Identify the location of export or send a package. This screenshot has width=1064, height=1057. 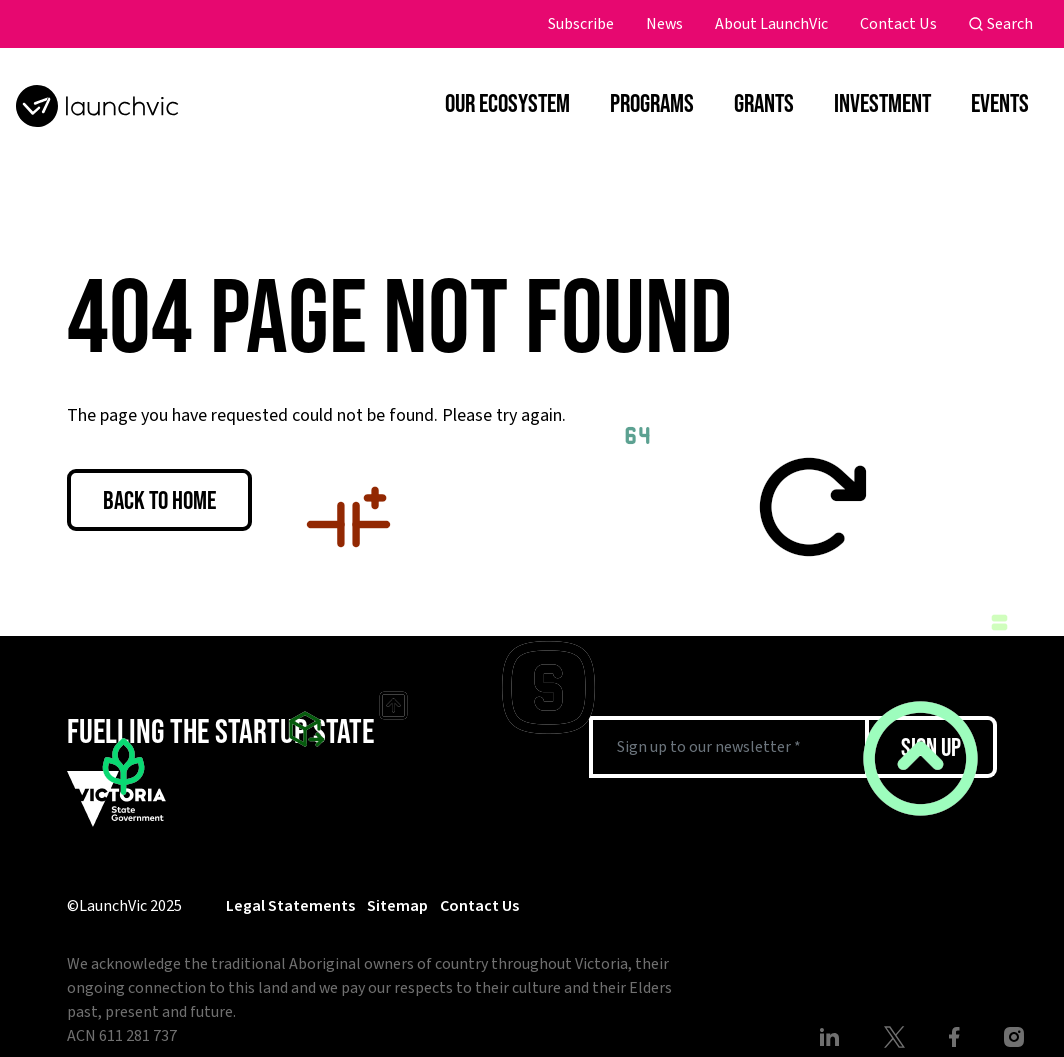
(305, 729).